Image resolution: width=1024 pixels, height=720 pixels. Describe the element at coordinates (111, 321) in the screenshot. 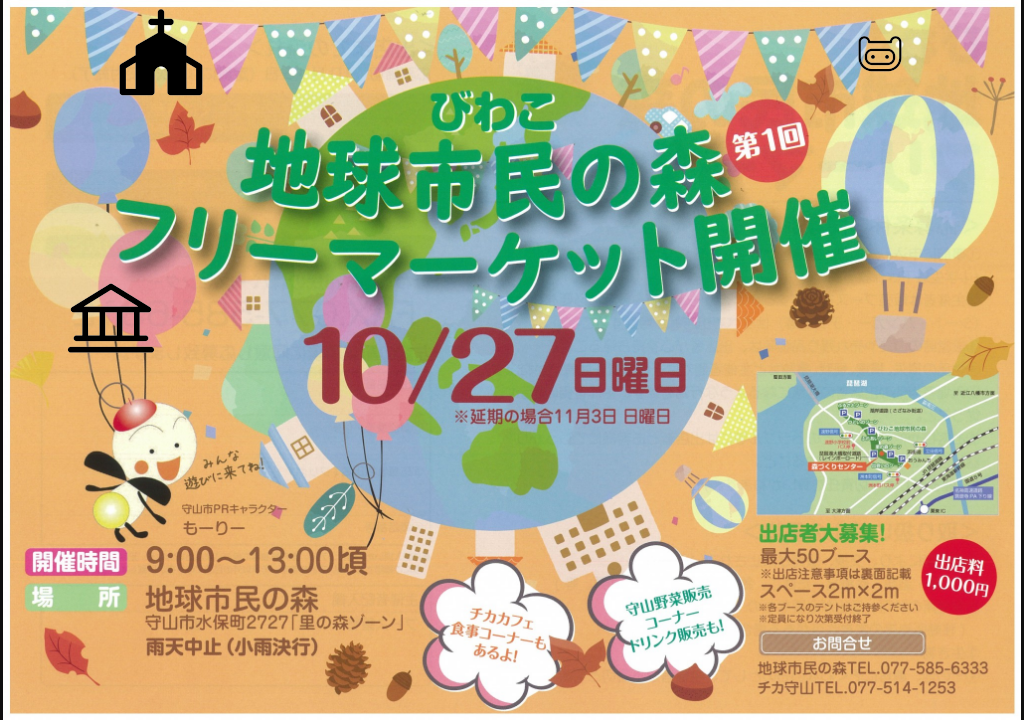

I see `access banking or financial services` at that location.